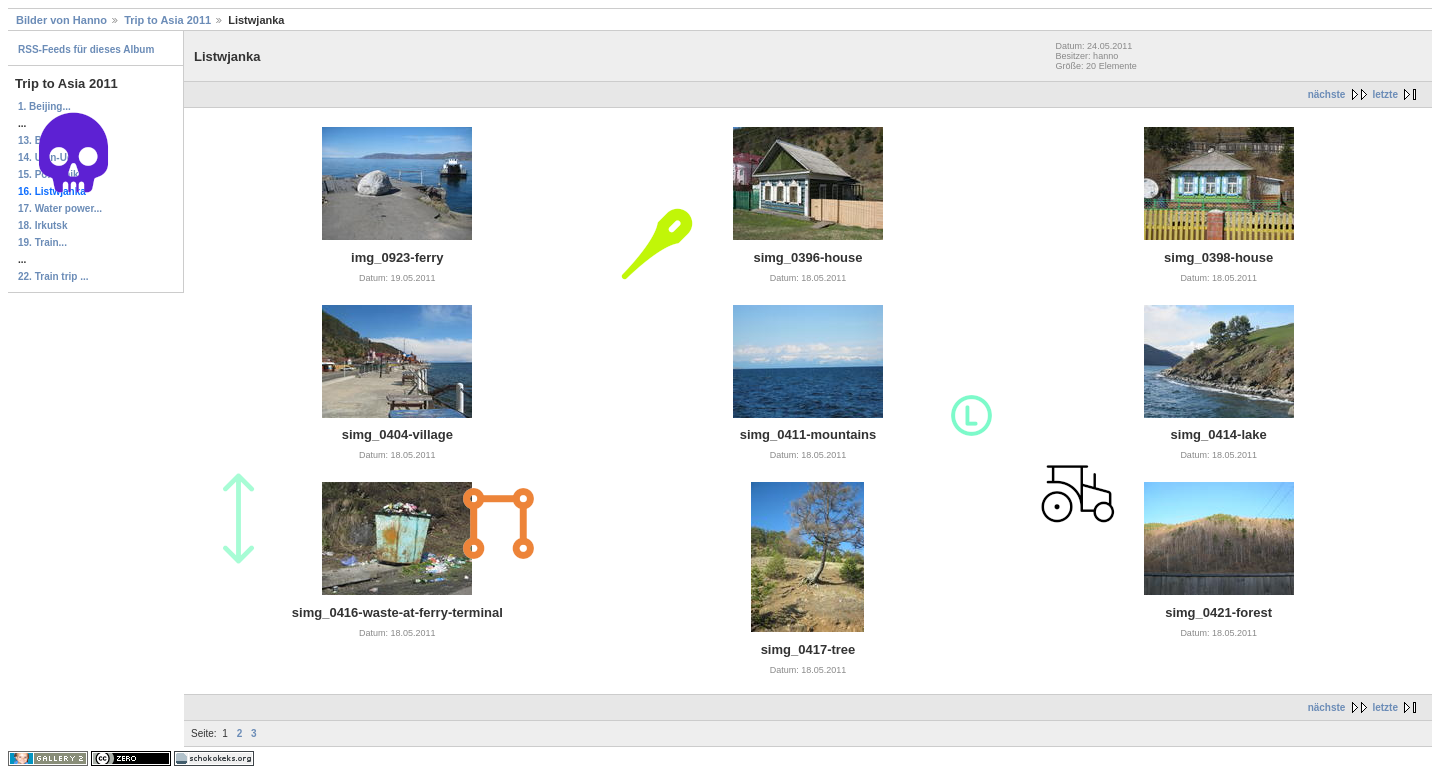  What do you see at coordinates (1076, 492) in the screenshot?
I see `access farming or agricultural features` at bounding box center [1076, 492].